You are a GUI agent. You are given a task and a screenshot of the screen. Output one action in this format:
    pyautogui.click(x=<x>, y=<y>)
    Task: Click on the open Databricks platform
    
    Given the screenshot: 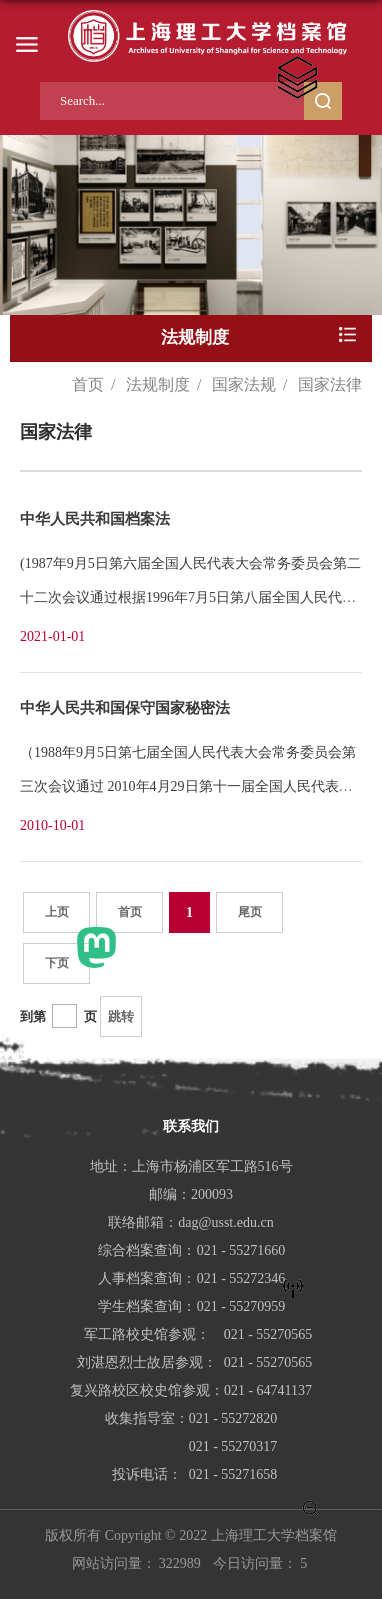 What is the action you would take?
    pyautogui.click(x=297, y=77)
    